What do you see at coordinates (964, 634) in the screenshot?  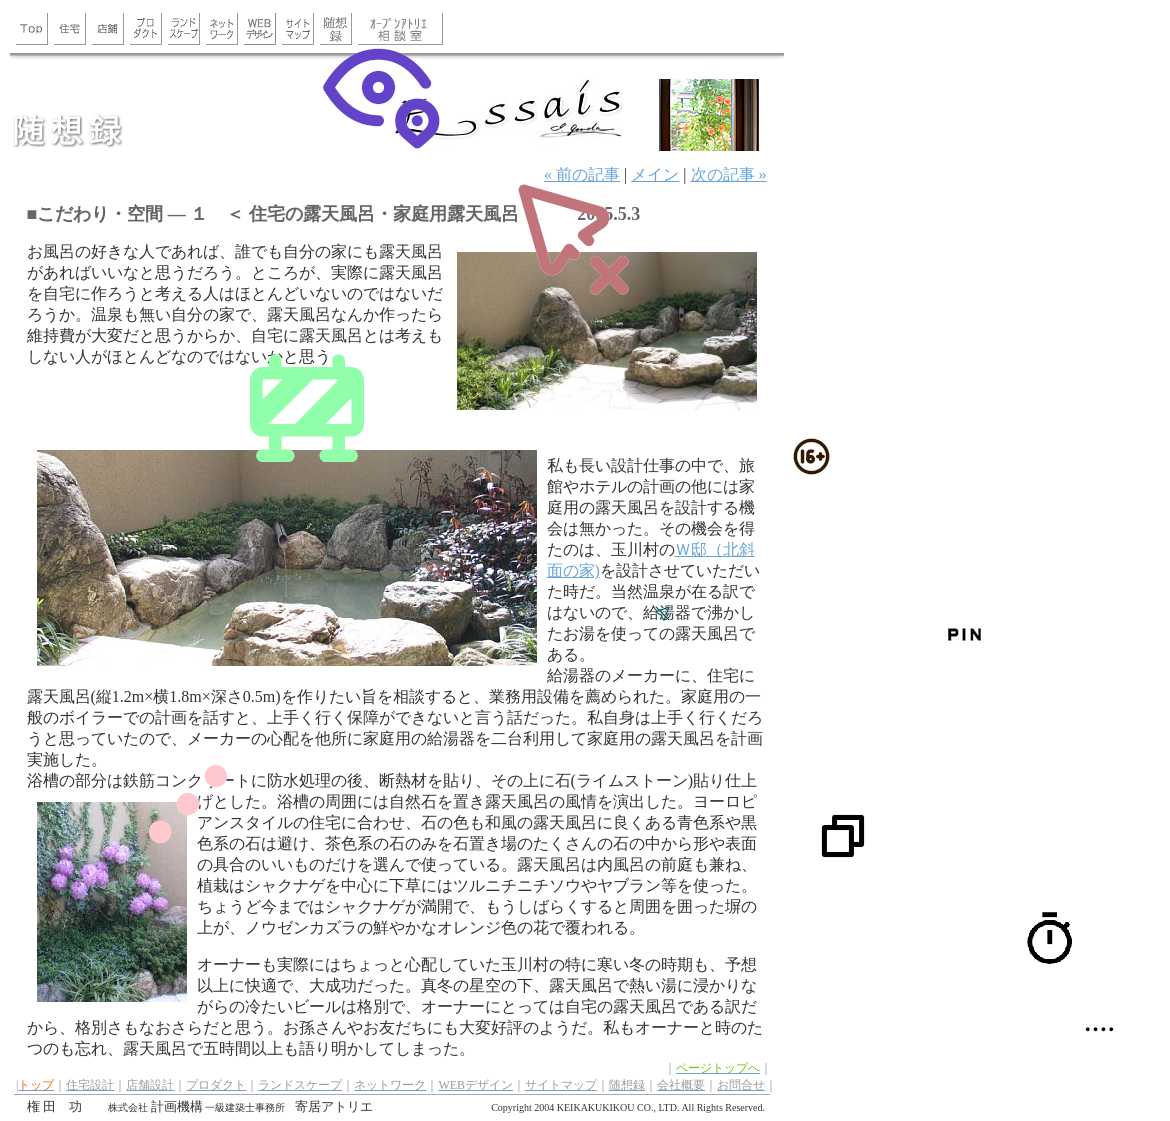 I see `enter PIN code for parental controls` at bounding box center [964, 634].